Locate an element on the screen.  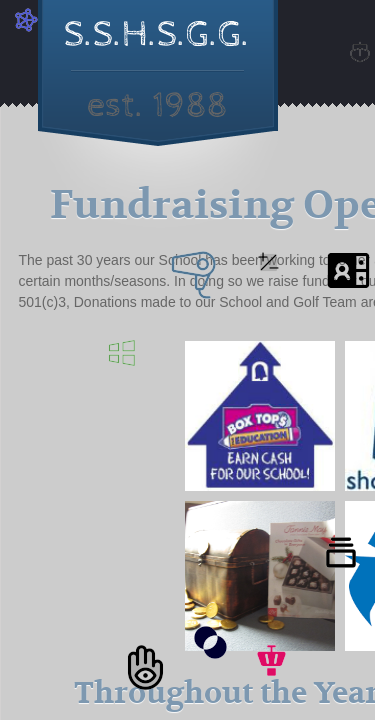
connect to the fediverse network is located at coordinates (26, 20).